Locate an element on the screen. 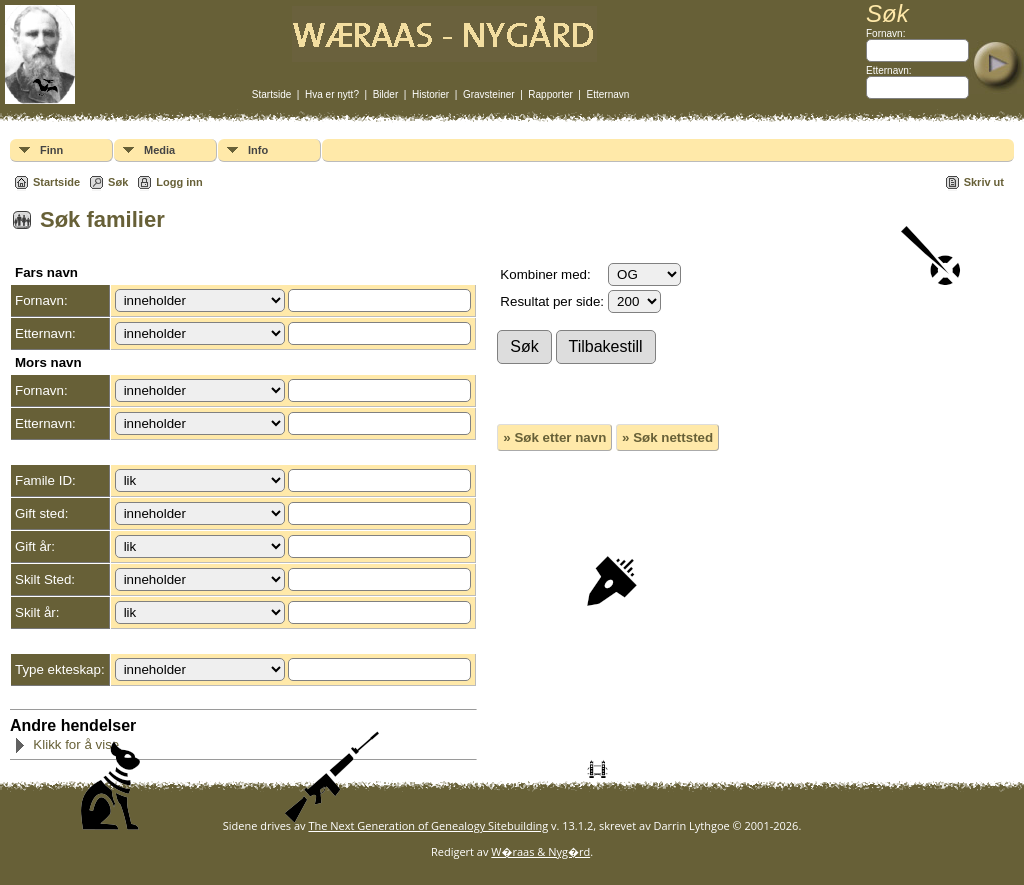 The image size is (1024, 885). access Egyptian mythology content or games is located at coordinates (110, 785).